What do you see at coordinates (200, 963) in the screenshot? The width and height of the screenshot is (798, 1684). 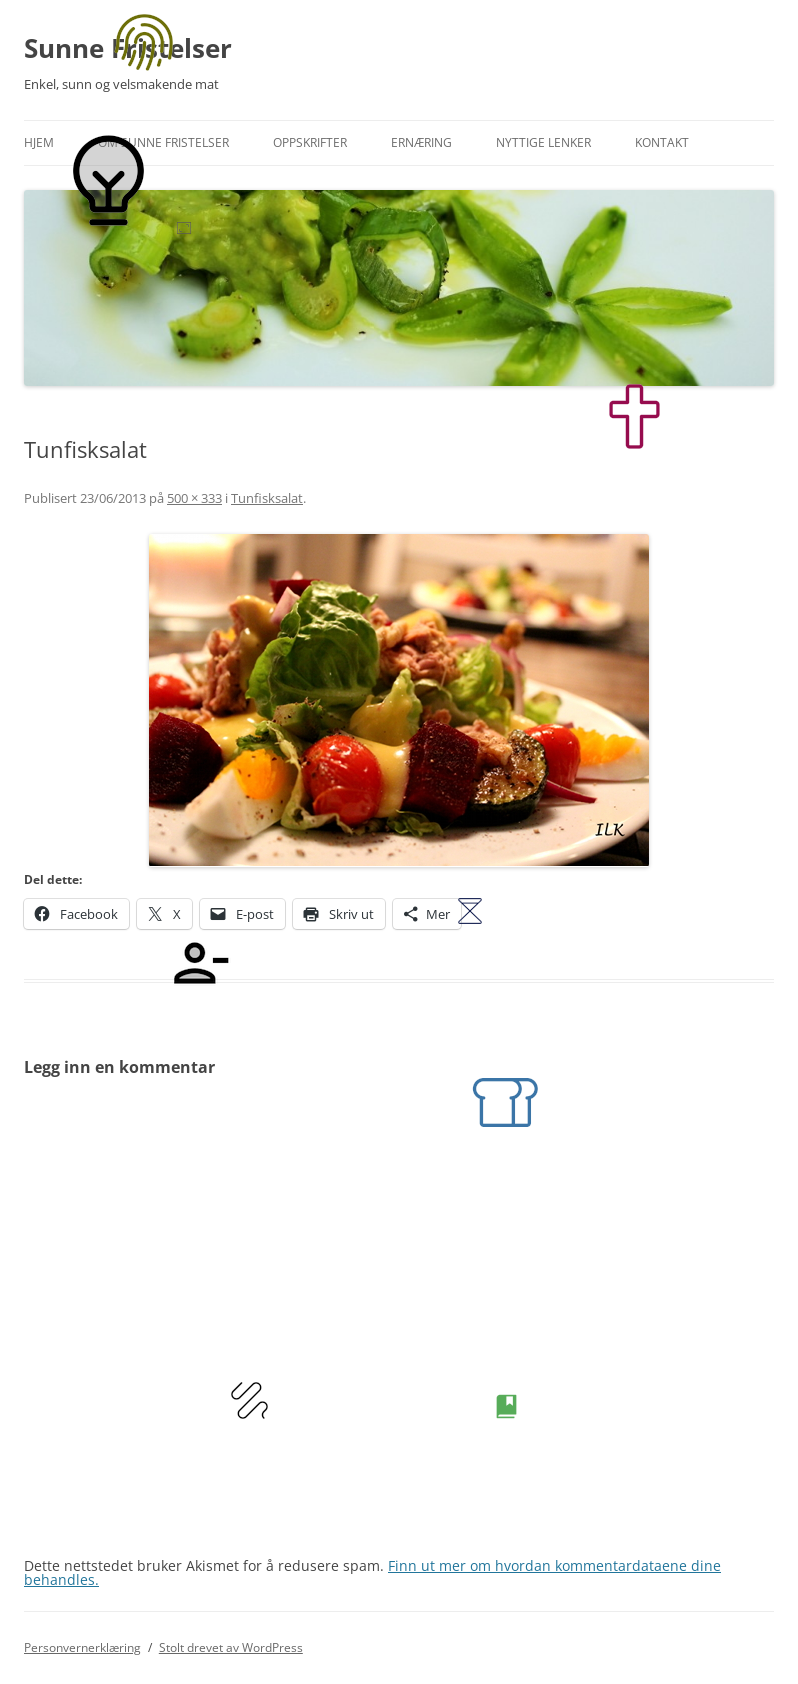 I see `remove a contact or friend` at bounding box center [200, 963].